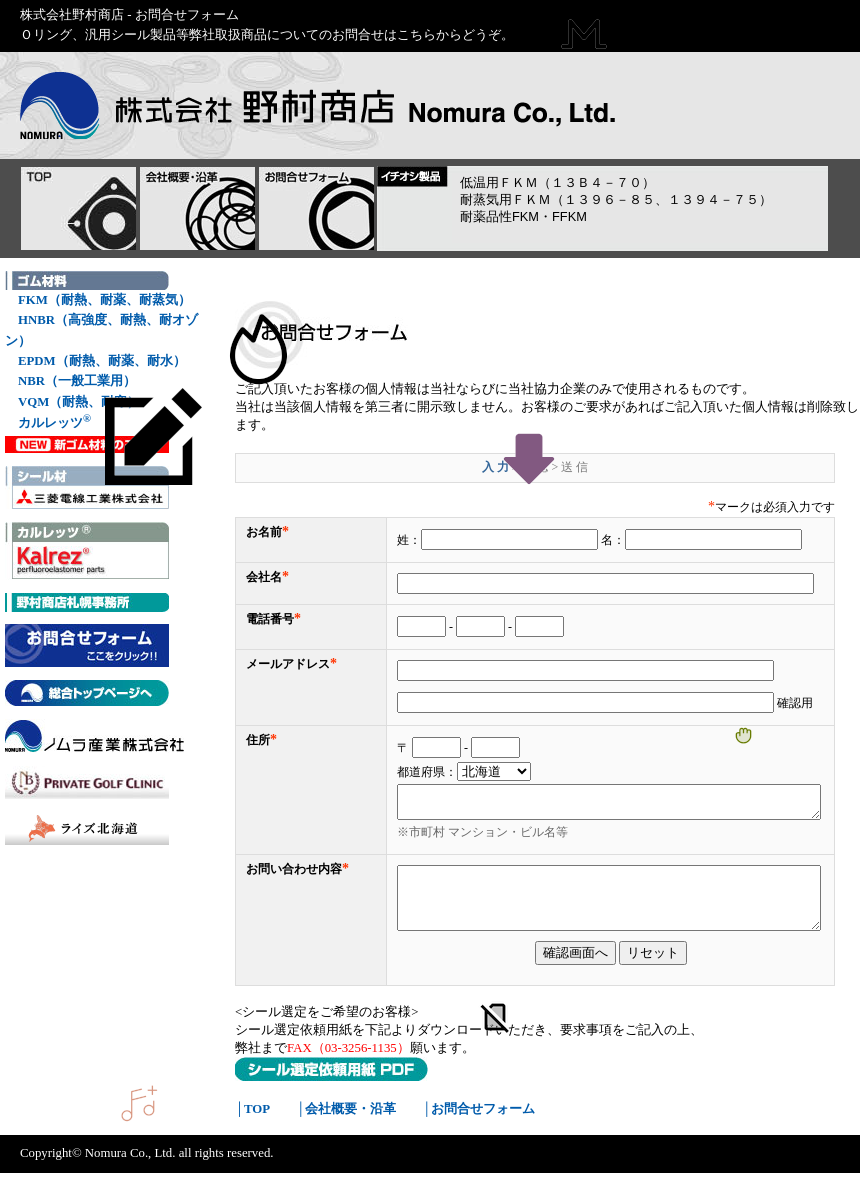 This screenshot has width=860, height=1191. Describe the element at coordinates (140, 1104) in the screenshot. I see `add a new song to your library` at that location.